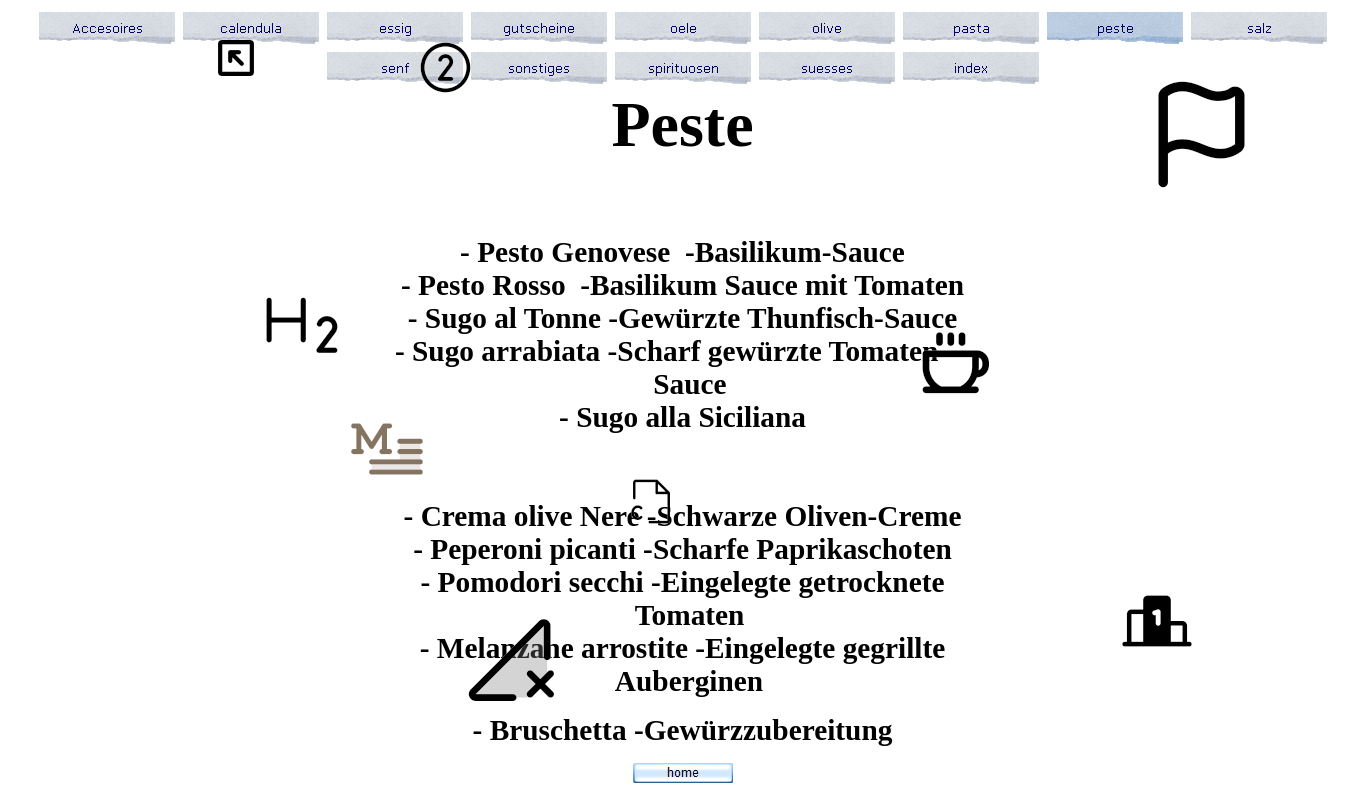 This screenshot has width=1365, height=799. What do you see at coordinates (1157, 621) in the screenshot?
I see `view leaderboard or rankings` at bounding box center [1157, 621].